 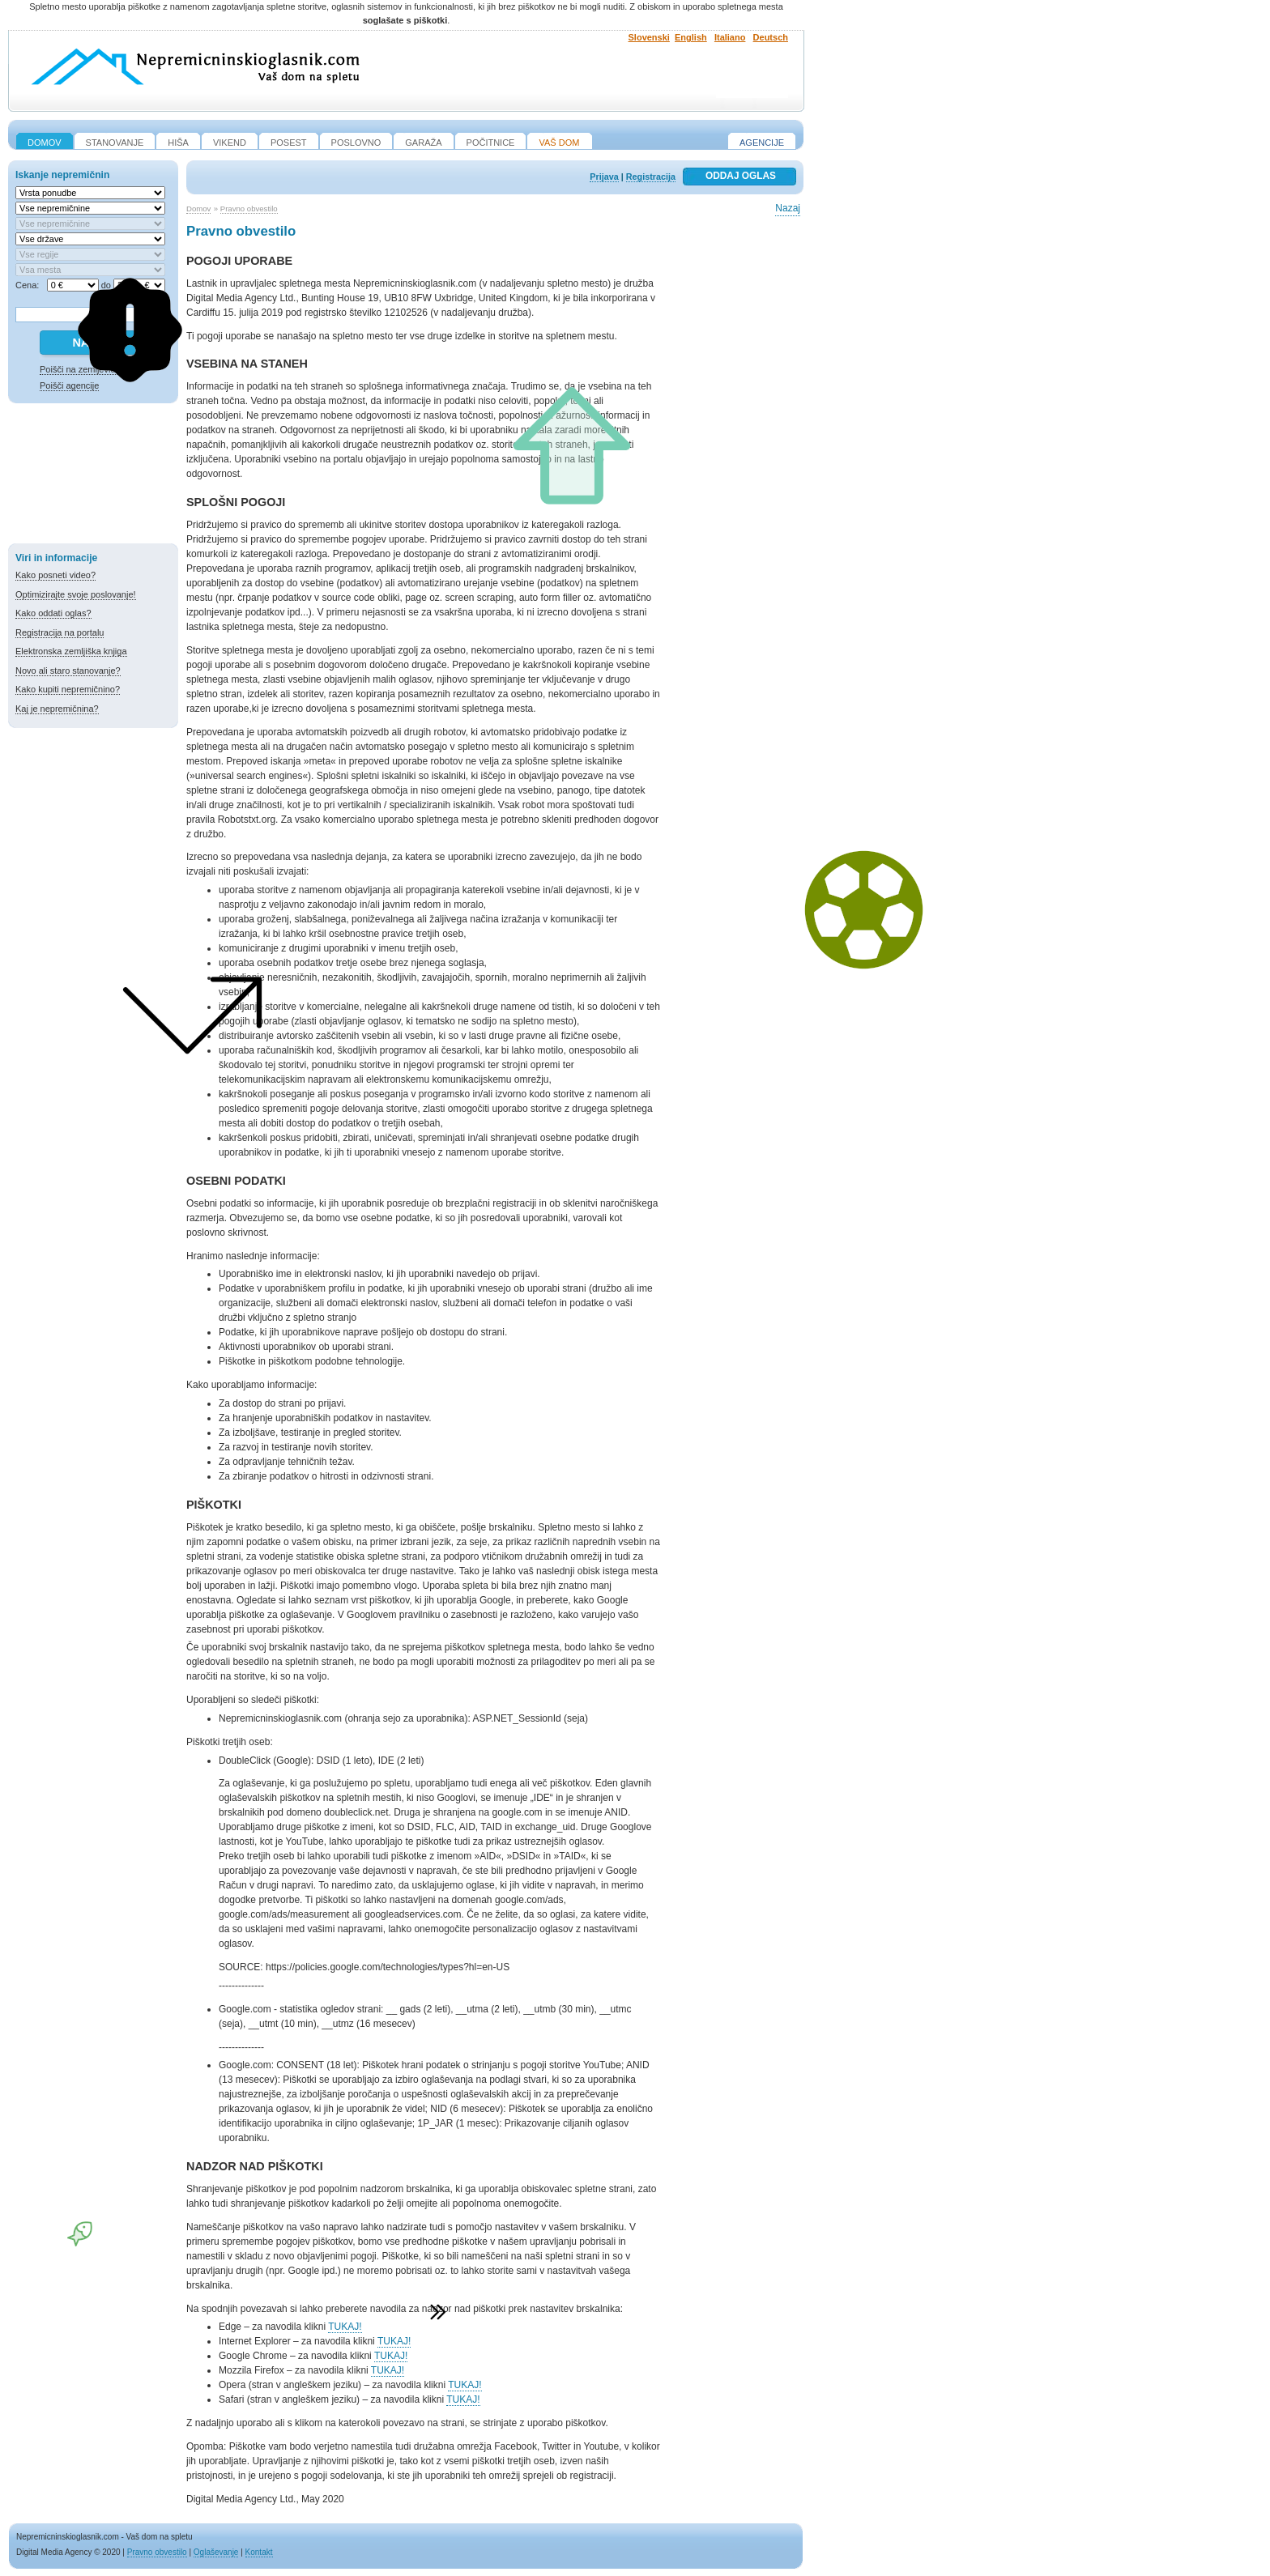 I want to click on reply to a message, so click(x=192, y=1010).